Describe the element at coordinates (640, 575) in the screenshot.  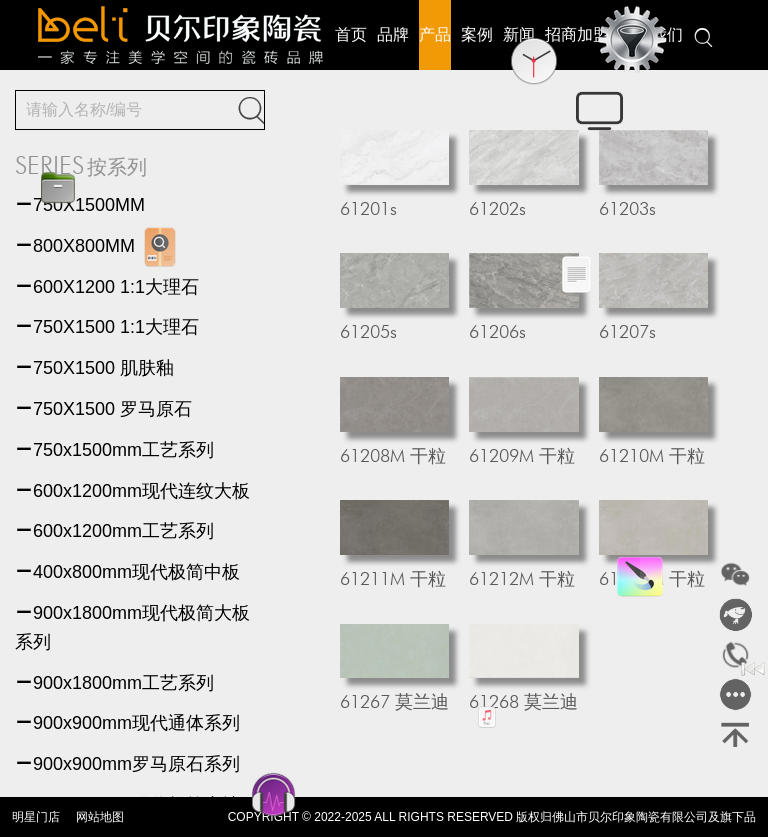
I see `open a Krita project file` at that location.